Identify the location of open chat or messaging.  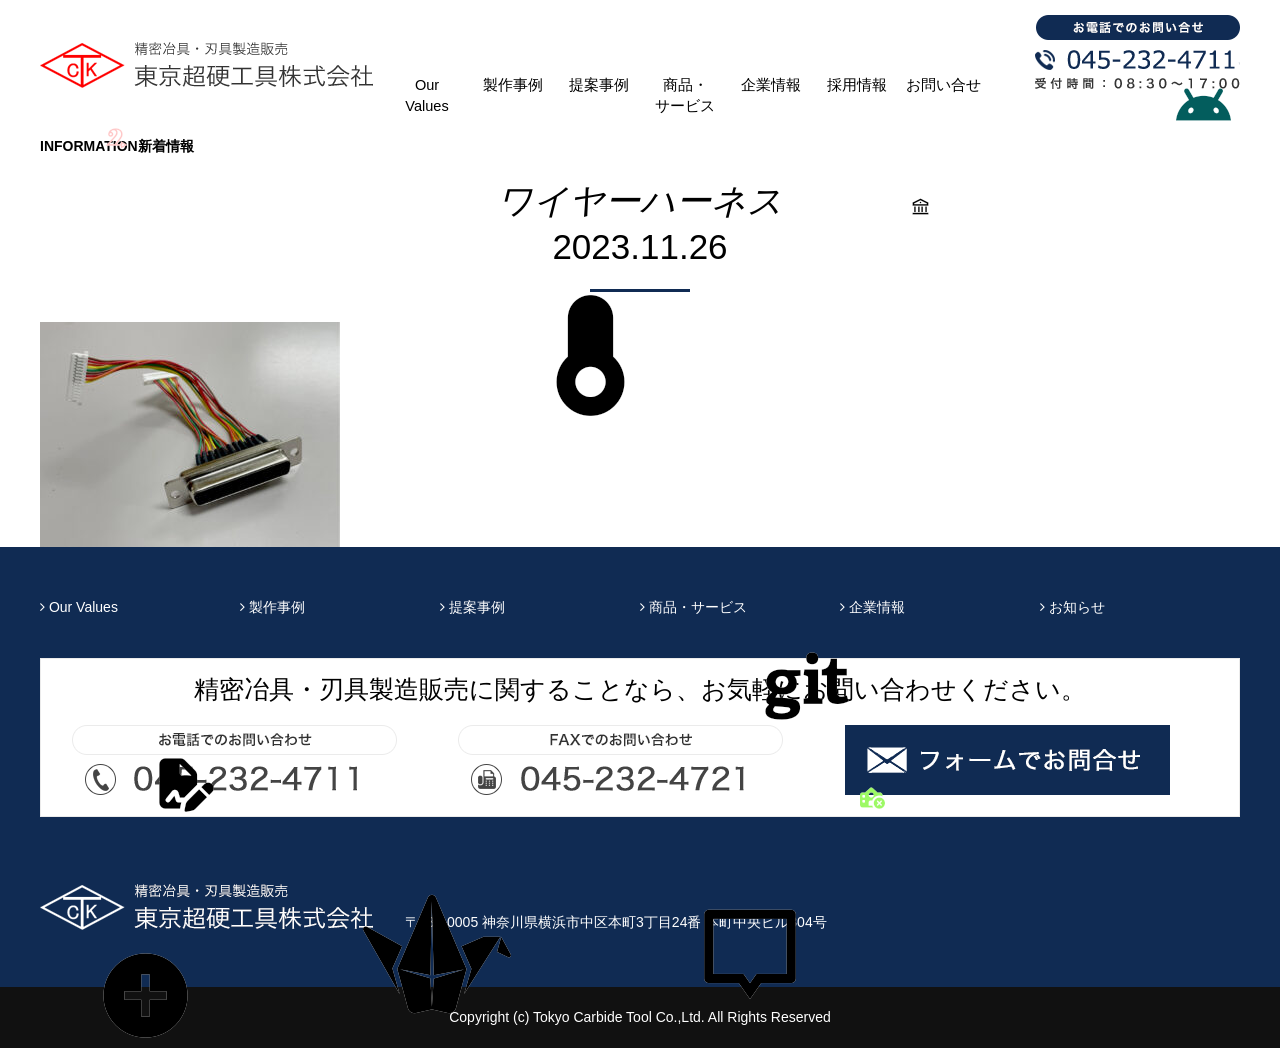
(750, 951).